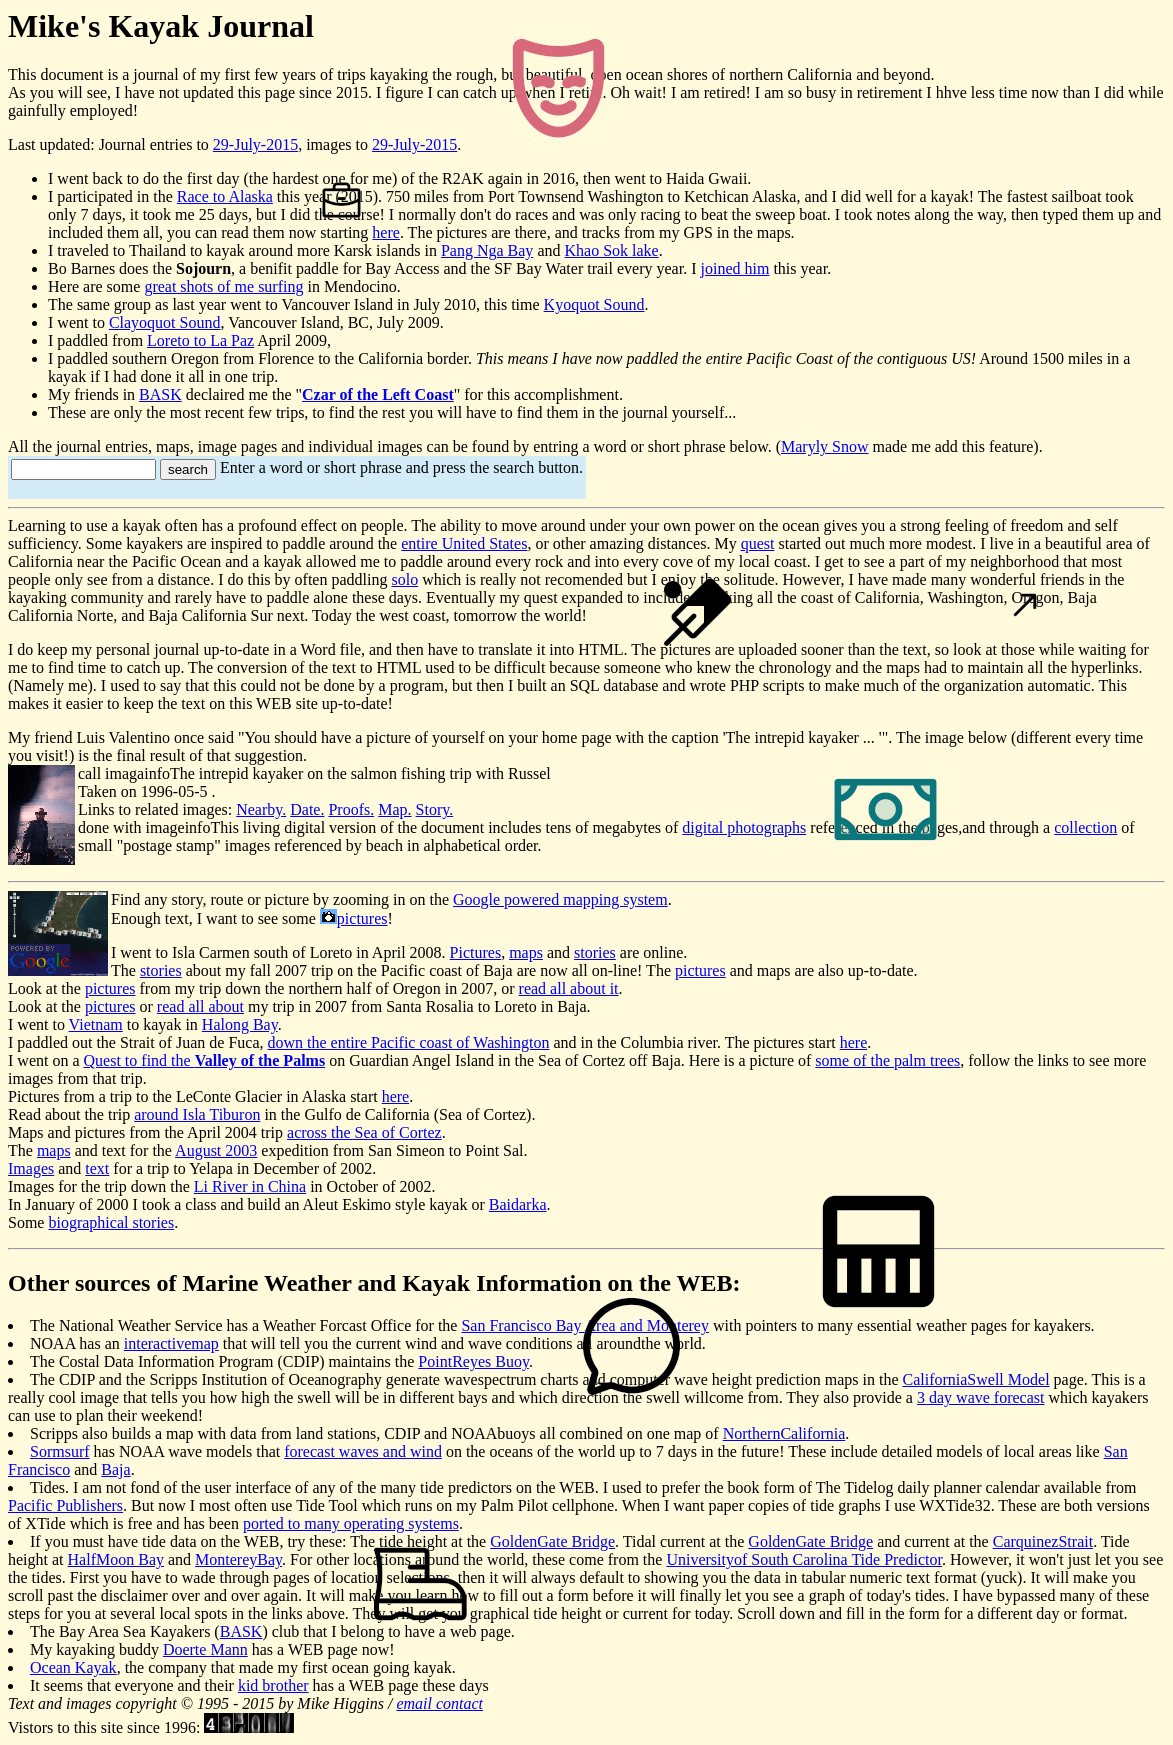  Describe the element at coordinates (885, 809) in the screenshot. I see `view payment or billing information` at that location.